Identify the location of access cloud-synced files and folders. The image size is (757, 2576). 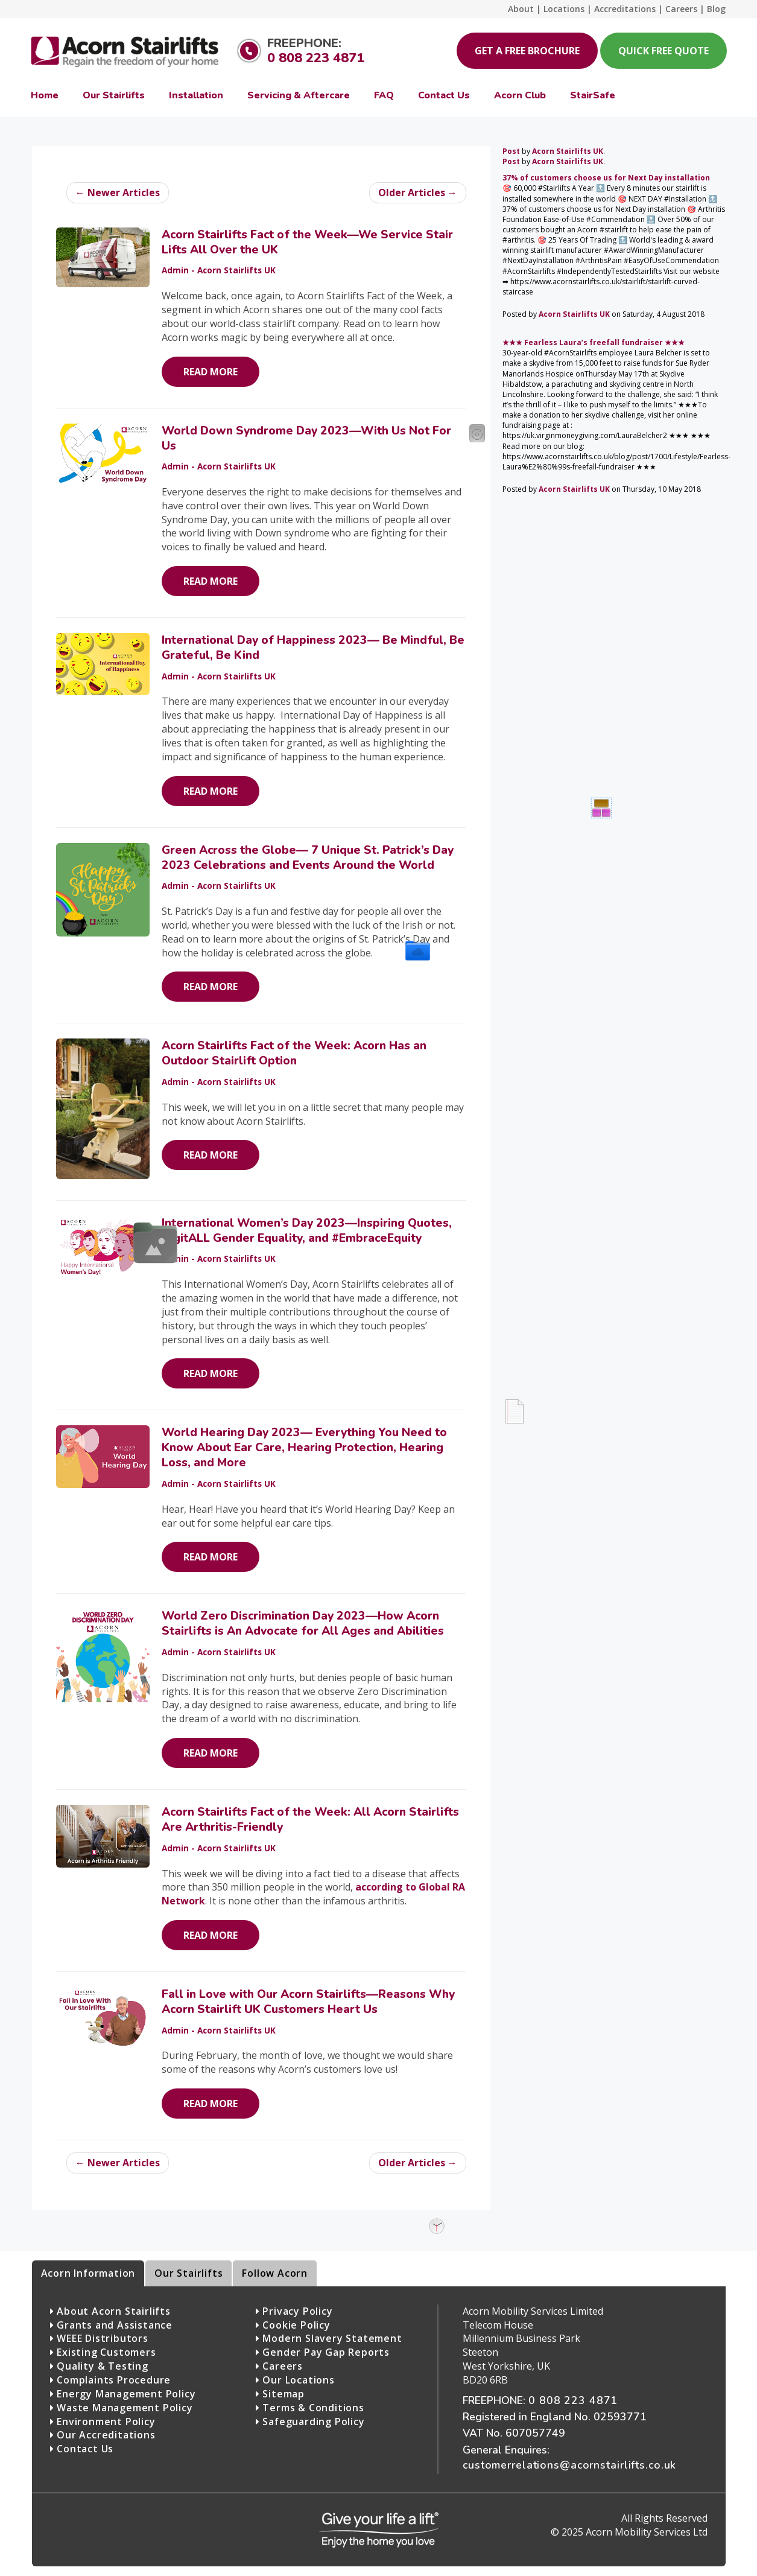
(417, 950).